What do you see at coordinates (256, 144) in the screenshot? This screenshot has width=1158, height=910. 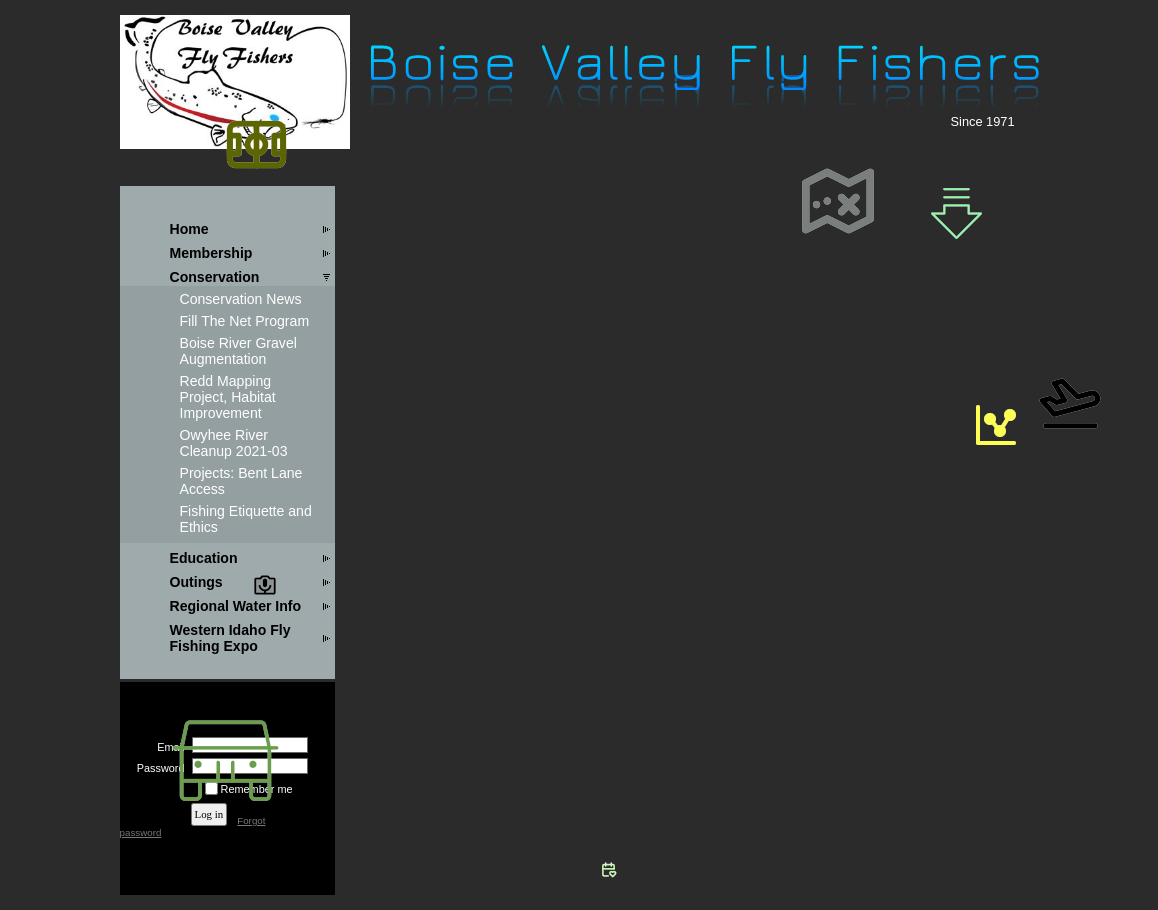 I see `view soccer field or pitch layout` at bounding box center [256, 144].